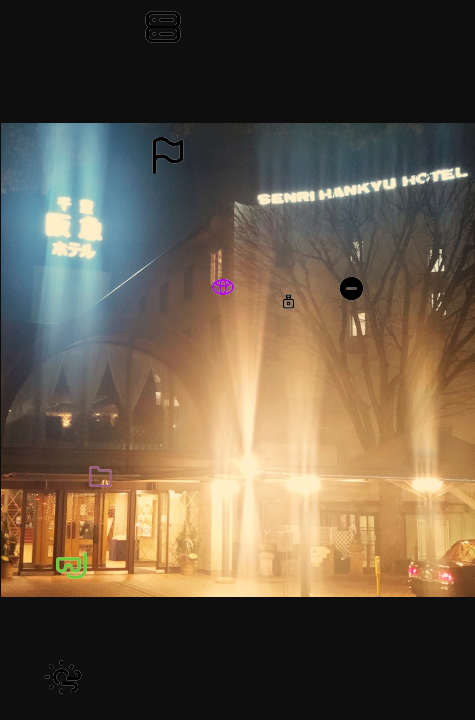  Describe the element at coordinates (63, 677) in the screenshot. I see `view current weather conditions` at that location.